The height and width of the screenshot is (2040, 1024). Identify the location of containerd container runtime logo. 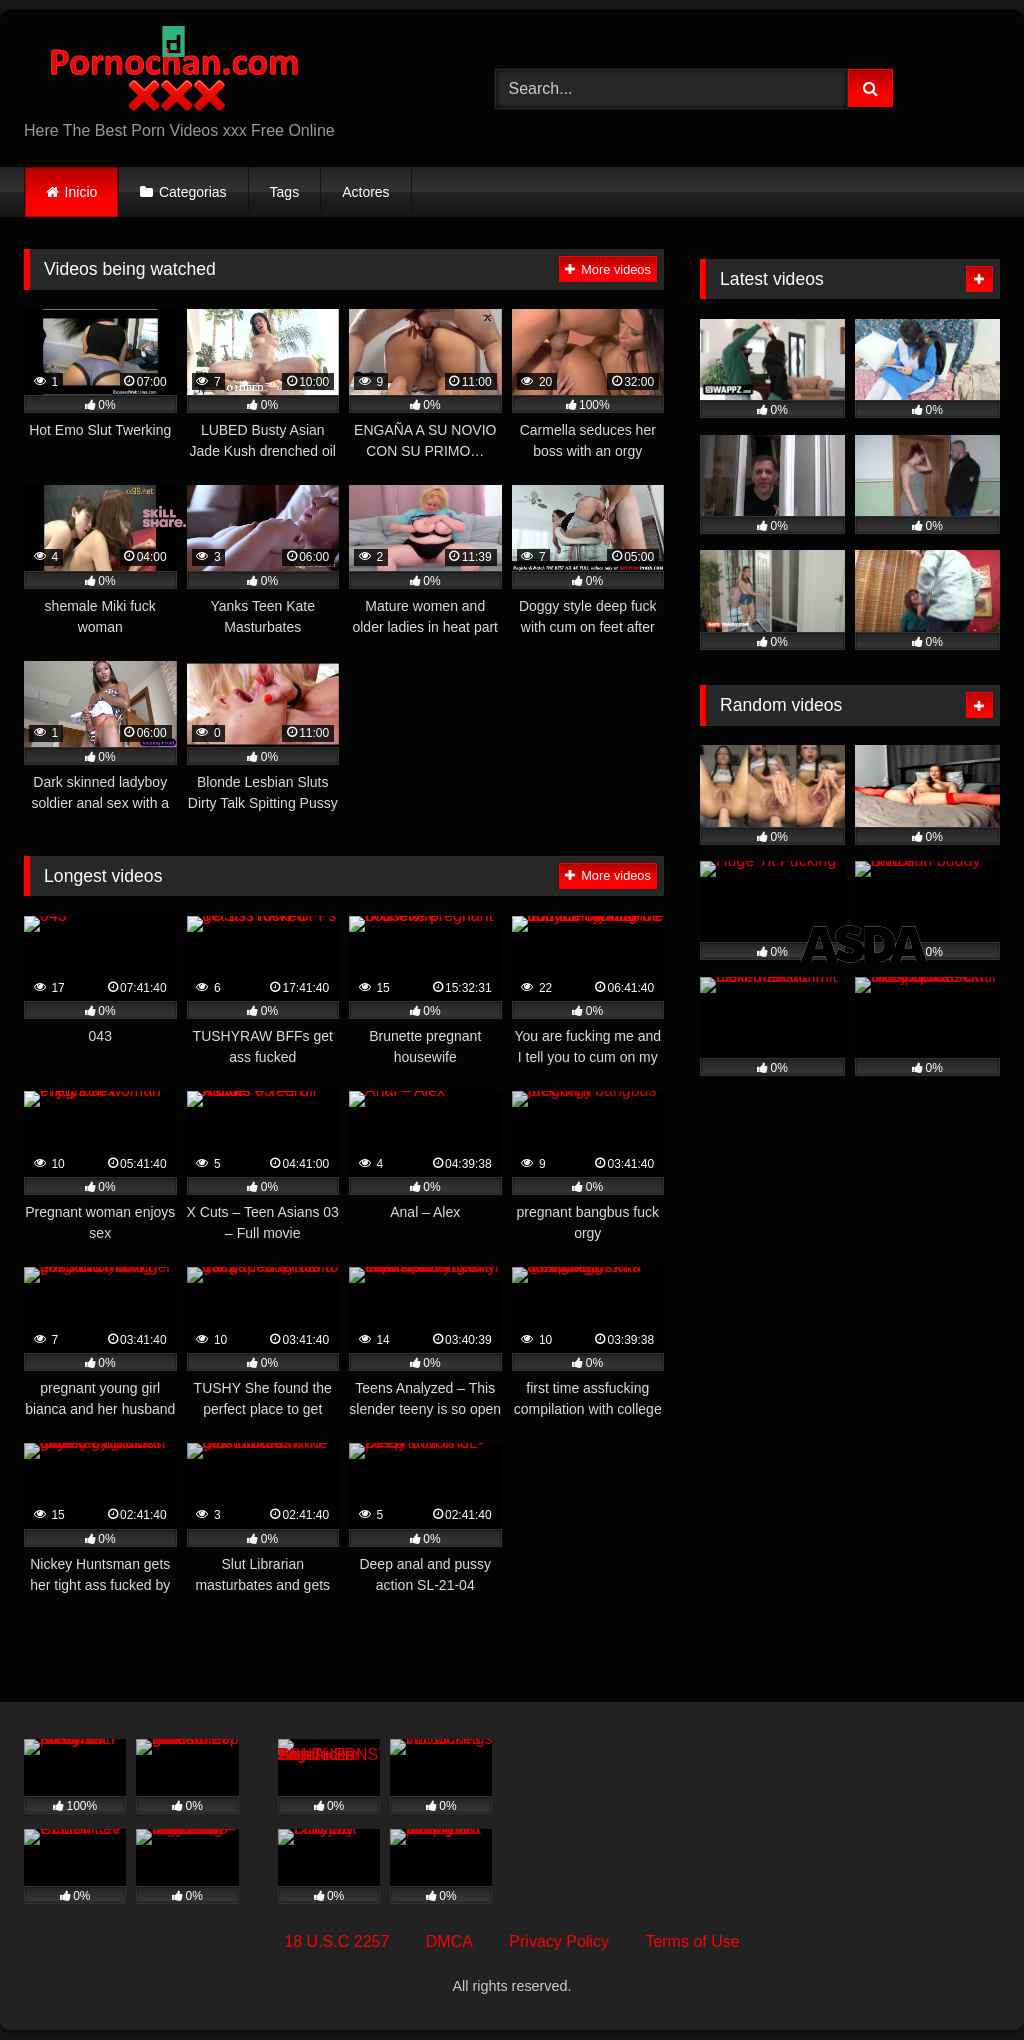
(173, 41).